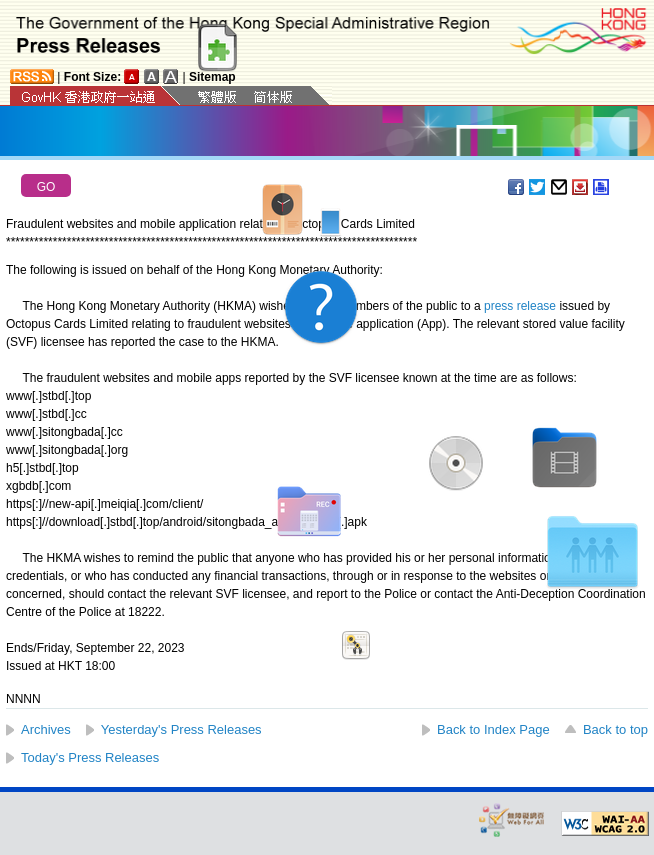 Image resolution: width=654 pixels, height=855 pixels. I want to click on openoffice extension file type indicator, so click(217, 47).